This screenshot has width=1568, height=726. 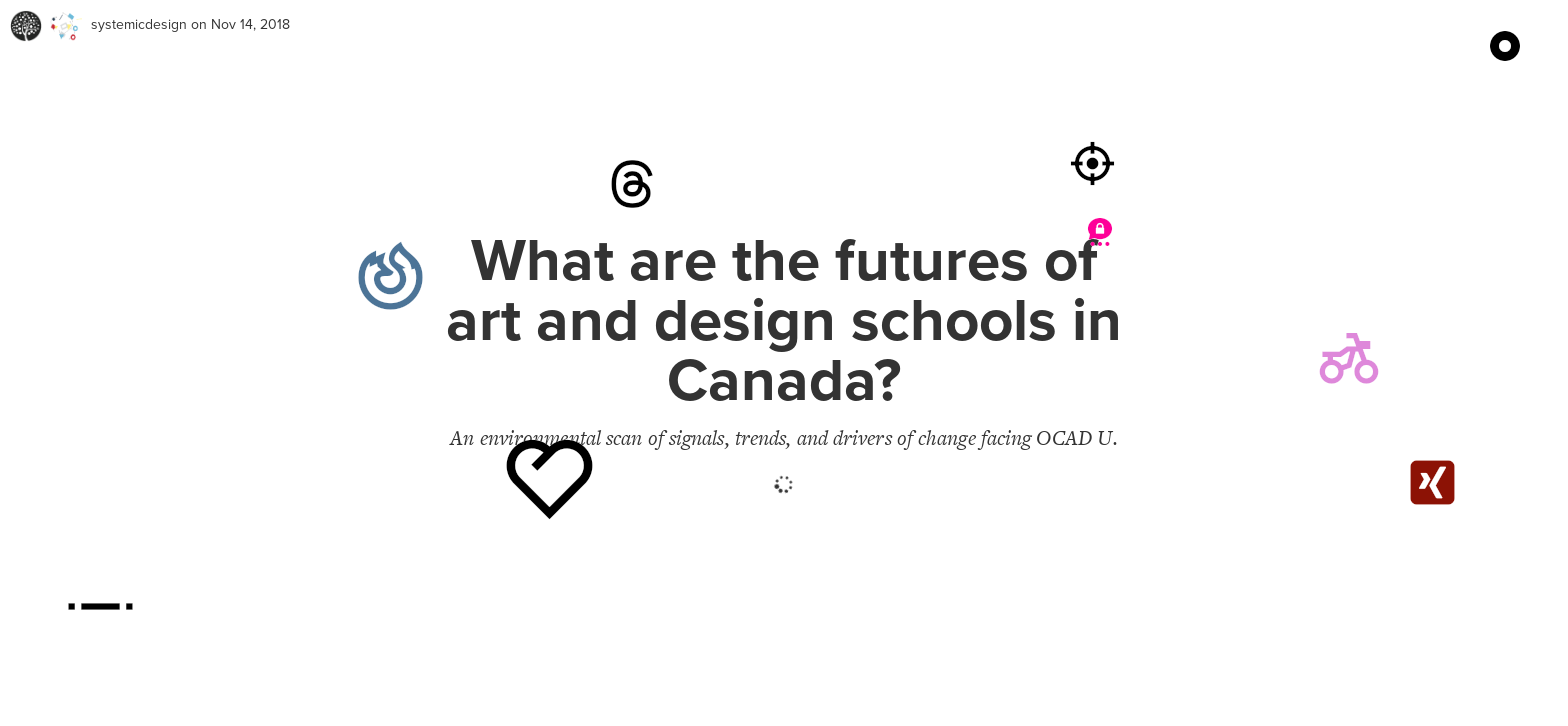 What do you see at coordinates (632, 184) in the screenshot?
I see `open the Threads app` at bounding box center [632, 184].